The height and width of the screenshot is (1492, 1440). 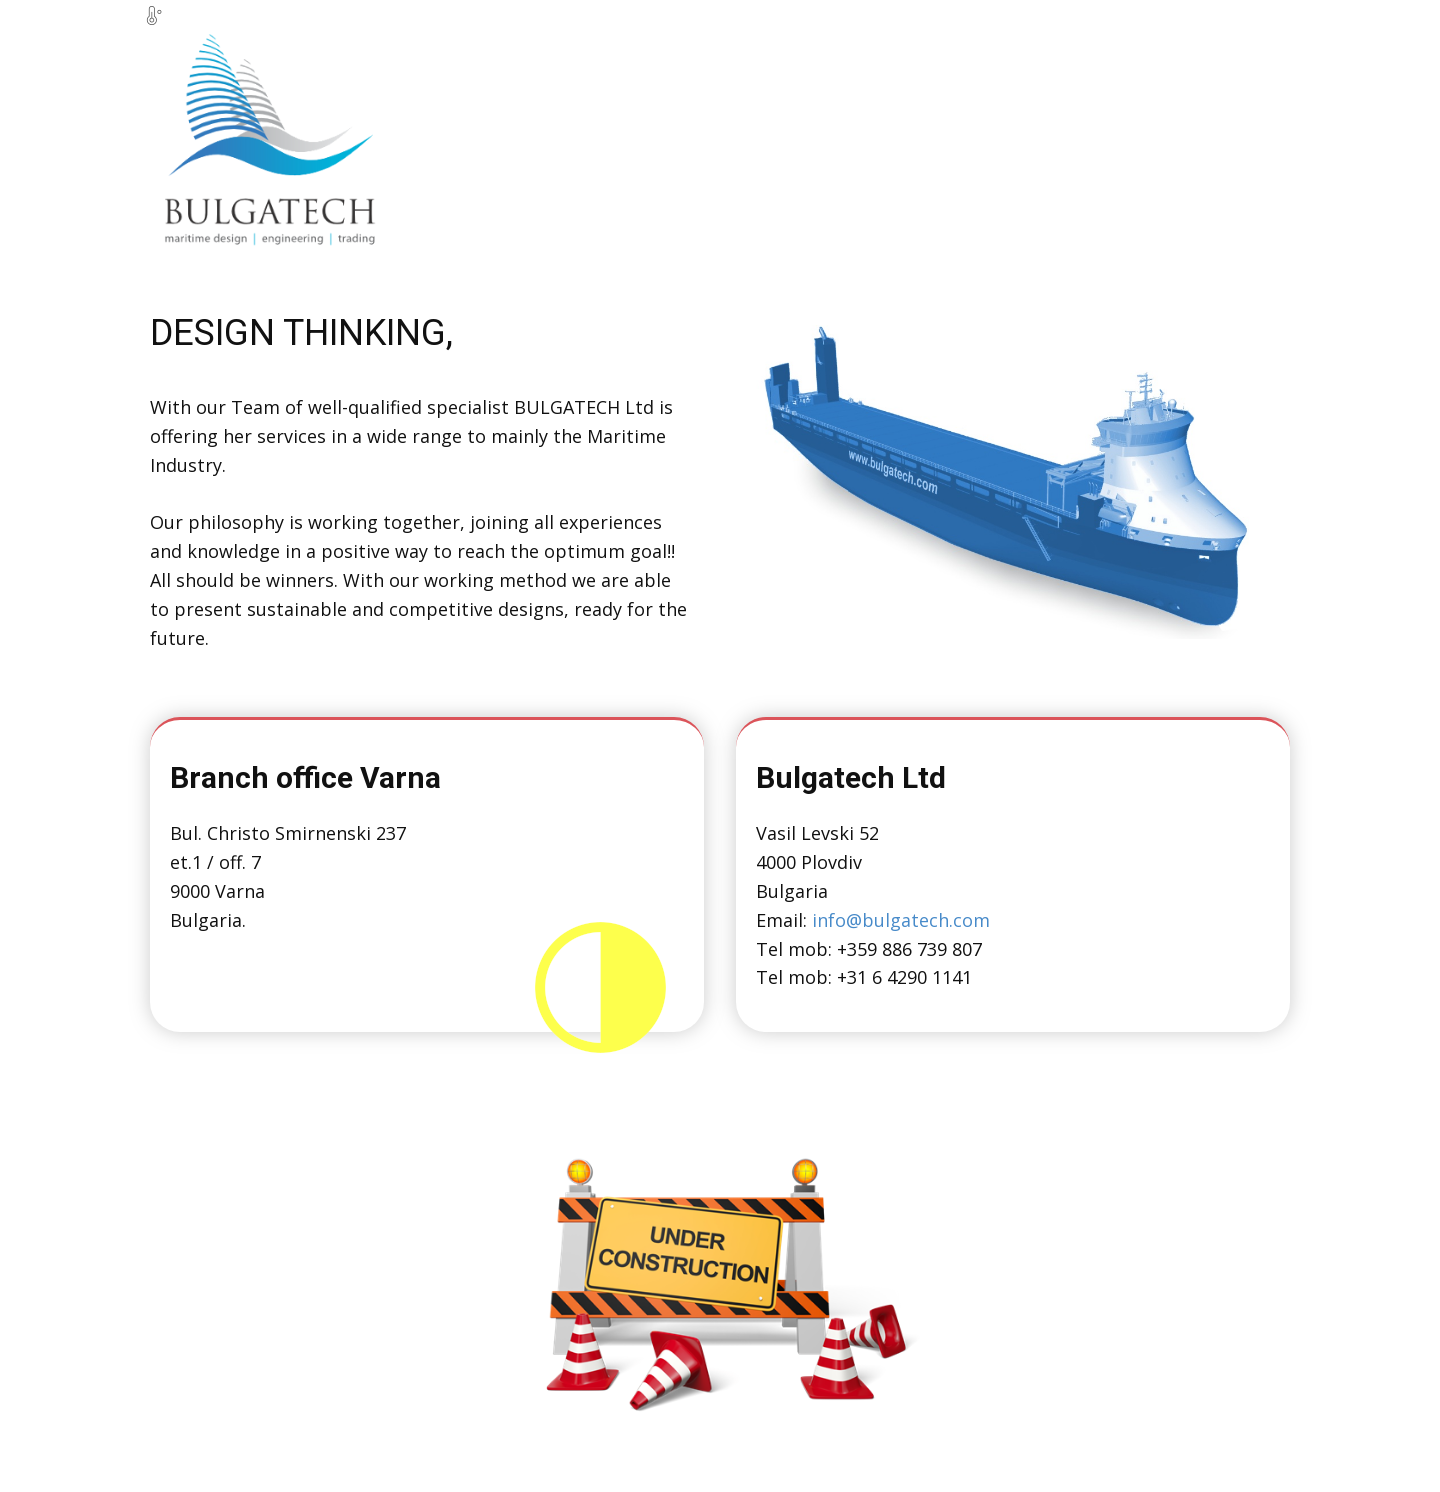 What do you see at coordinates (152, 15) in the screenshot?
I see `view current temperature` at bounding box center [152, 15].